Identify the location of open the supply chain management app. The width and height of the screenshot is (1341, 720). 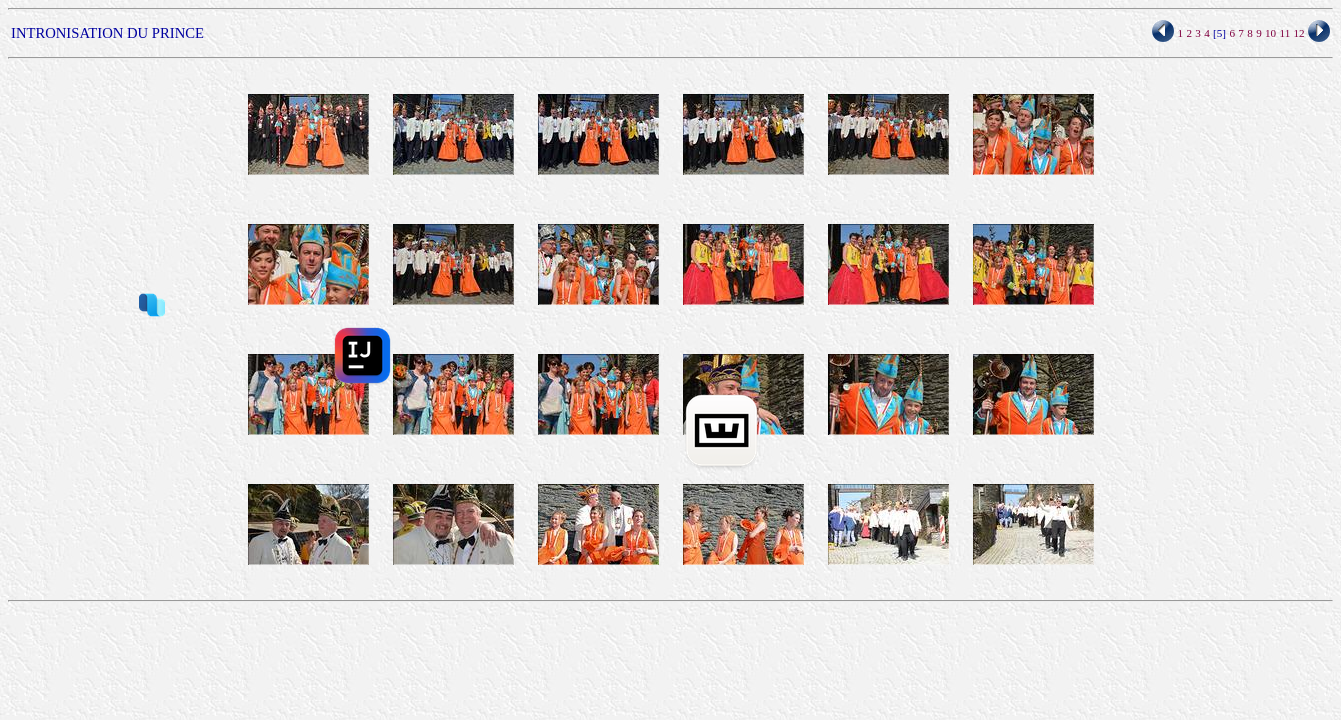
(152, 305).